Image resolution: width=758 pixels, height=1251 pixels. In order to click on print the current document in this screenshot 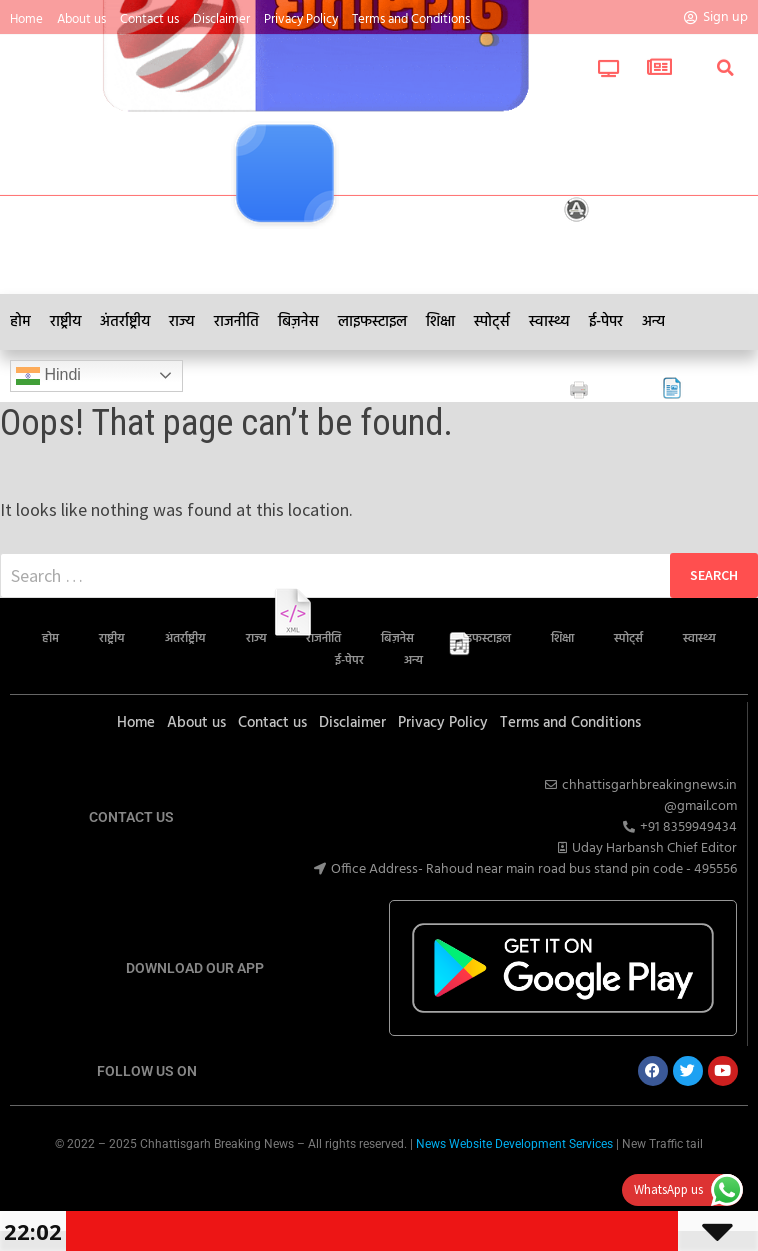, I will do `click(579, 390)`.